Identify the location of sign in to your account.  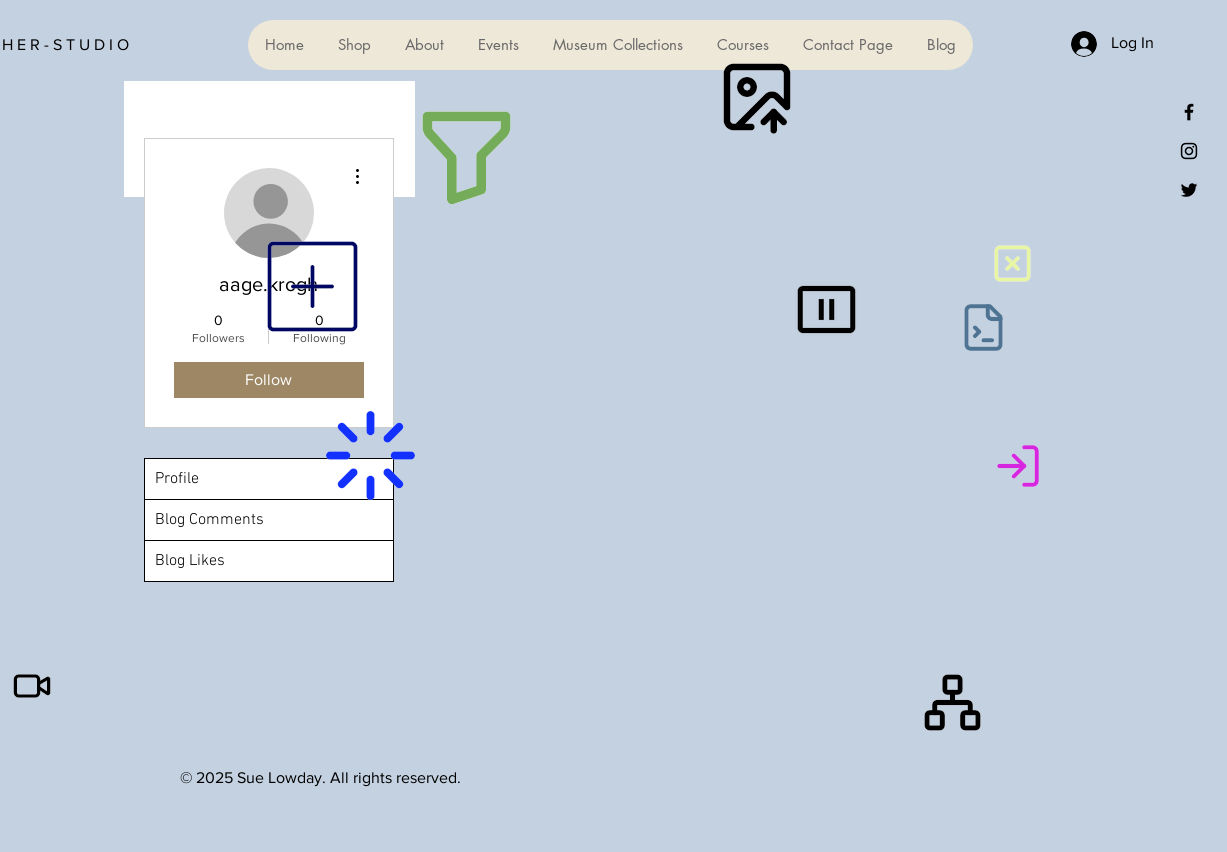
(1018, 466).